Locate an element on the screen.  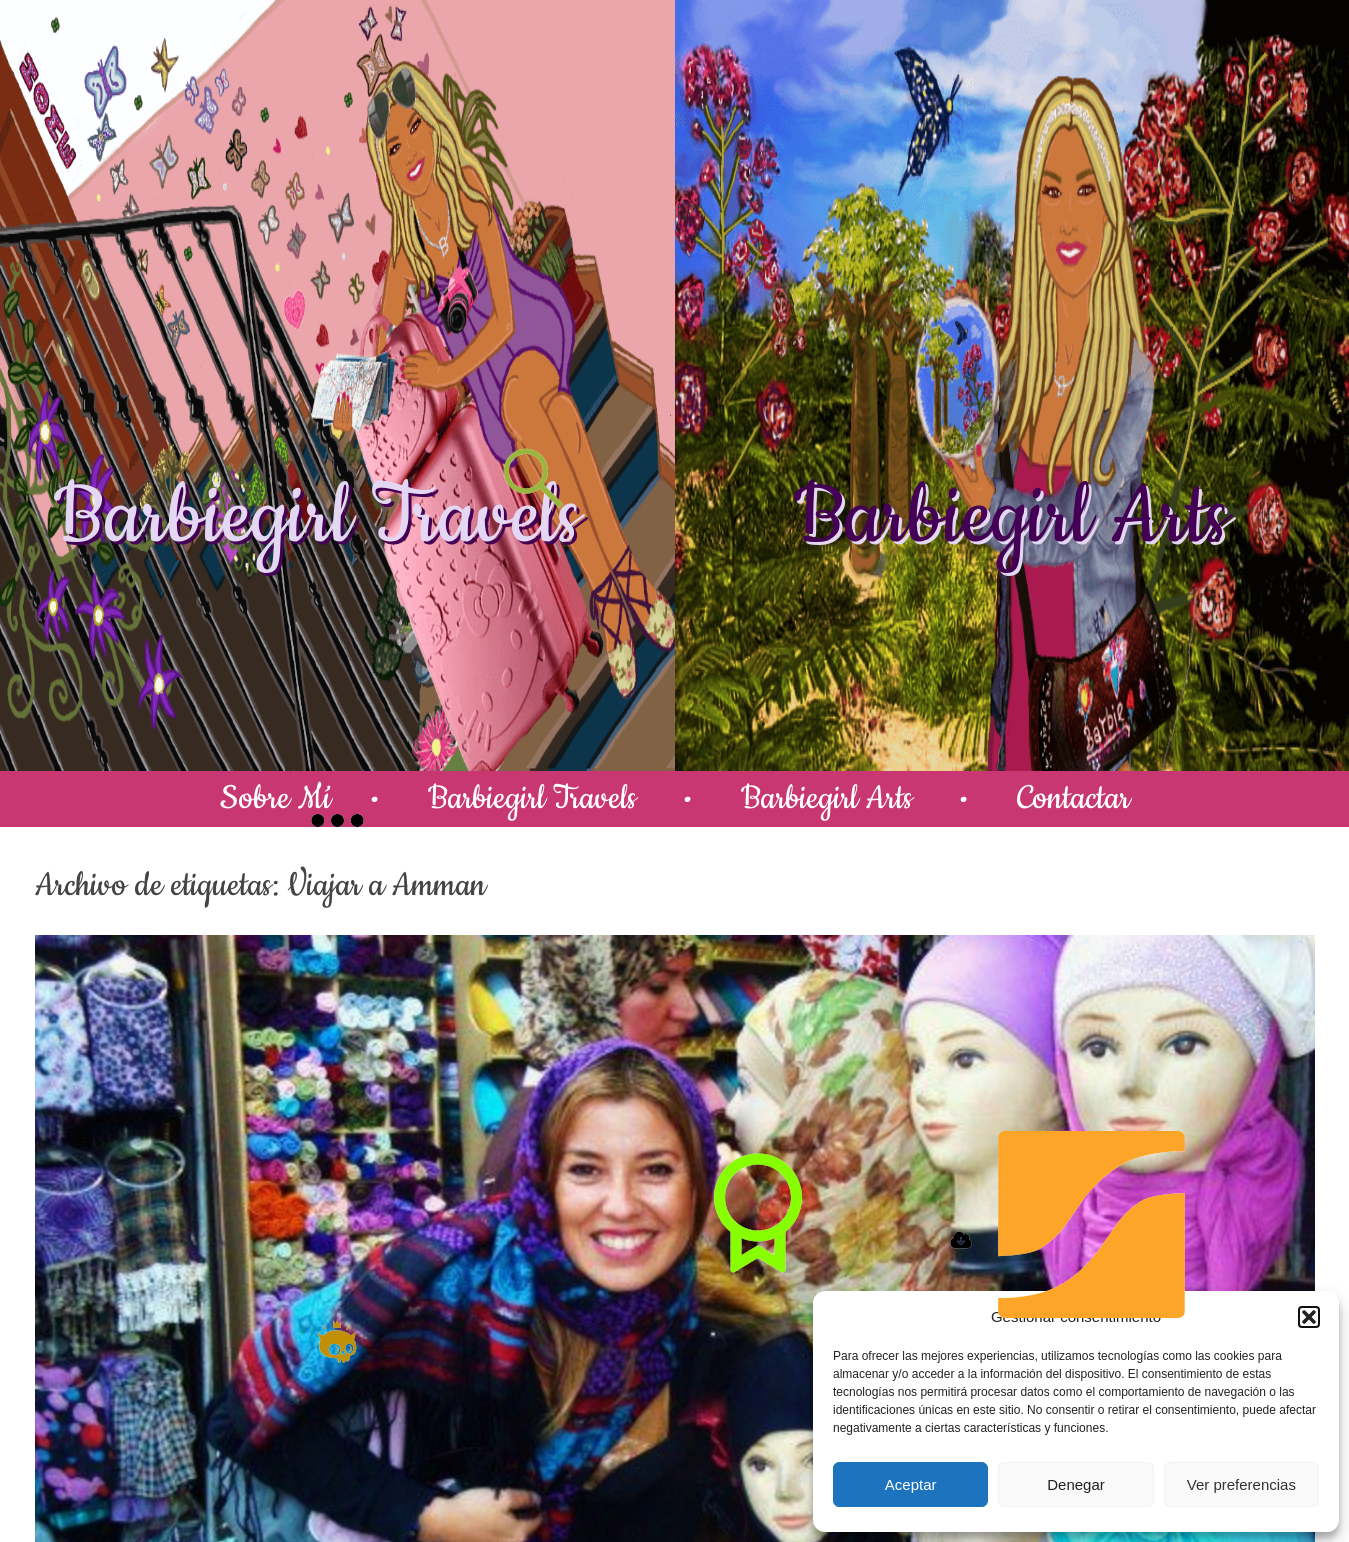
skeleton ui framework logo is located at coordinates (337, 1341).